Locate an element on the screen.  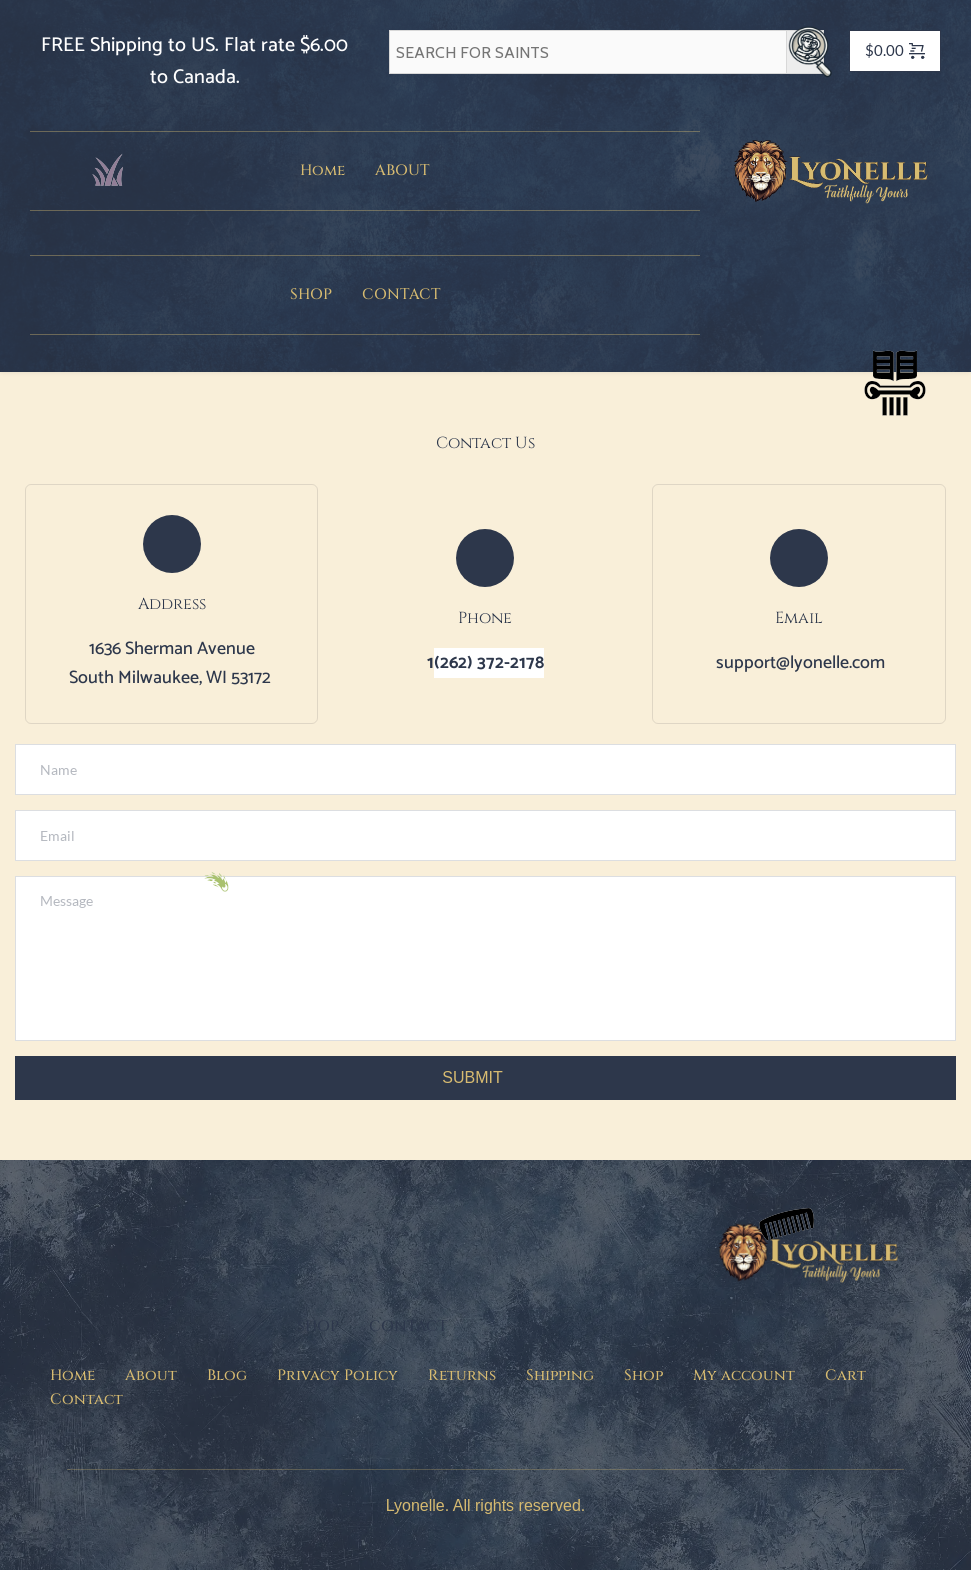
indicates a speed boost or acceleration power-up is located at coordinates (216, 882).